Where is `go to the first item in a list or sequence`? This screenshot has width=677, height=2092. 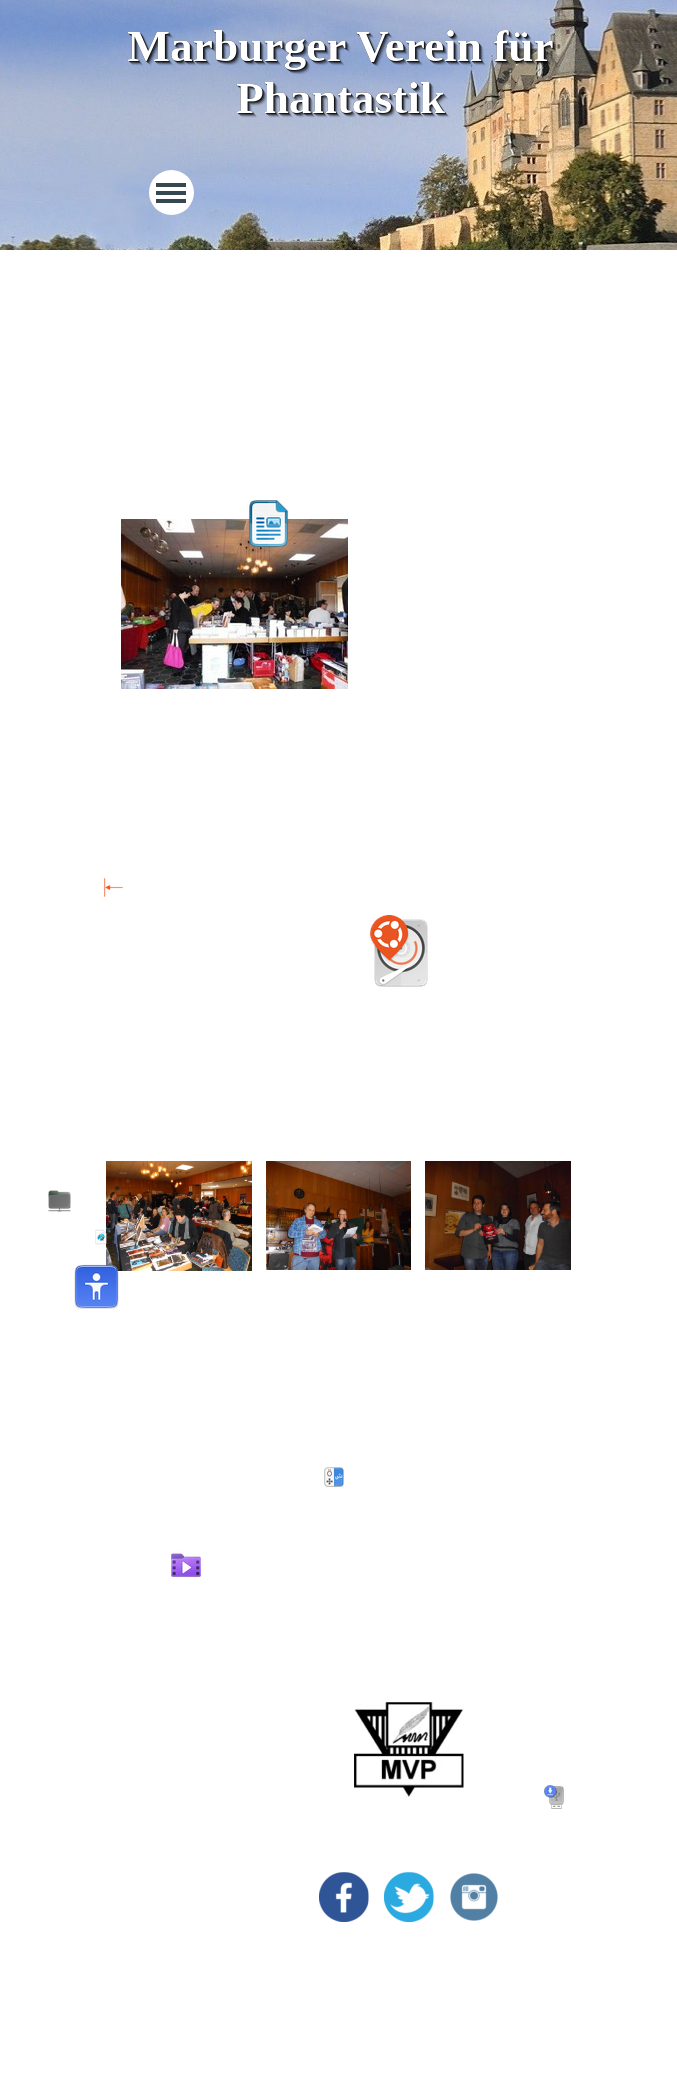 go to the first item in a list or sequence is located at coordinates (113, 887).